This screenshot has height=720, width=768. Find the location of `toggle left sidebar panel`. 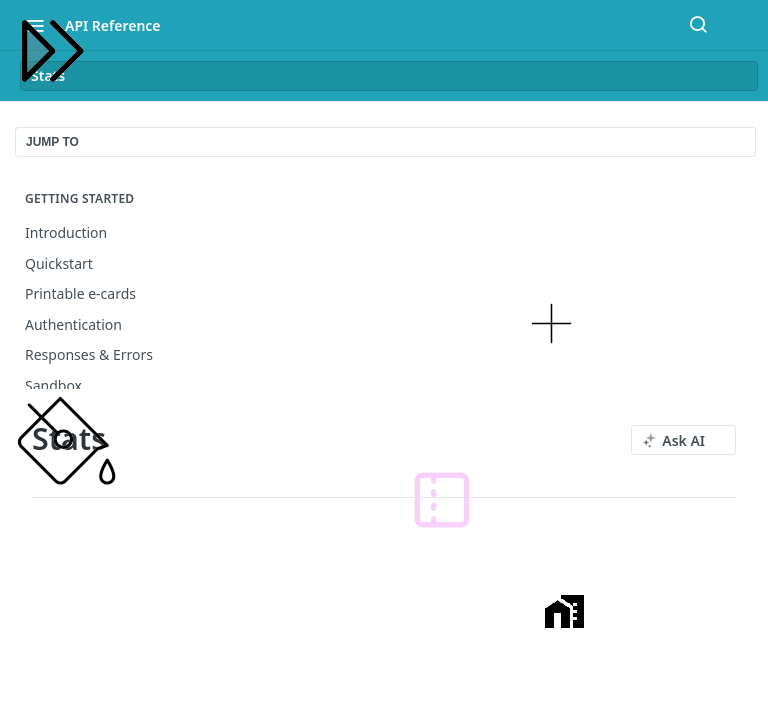

toggle left sidebar panel is located at coordinates (442, 500).